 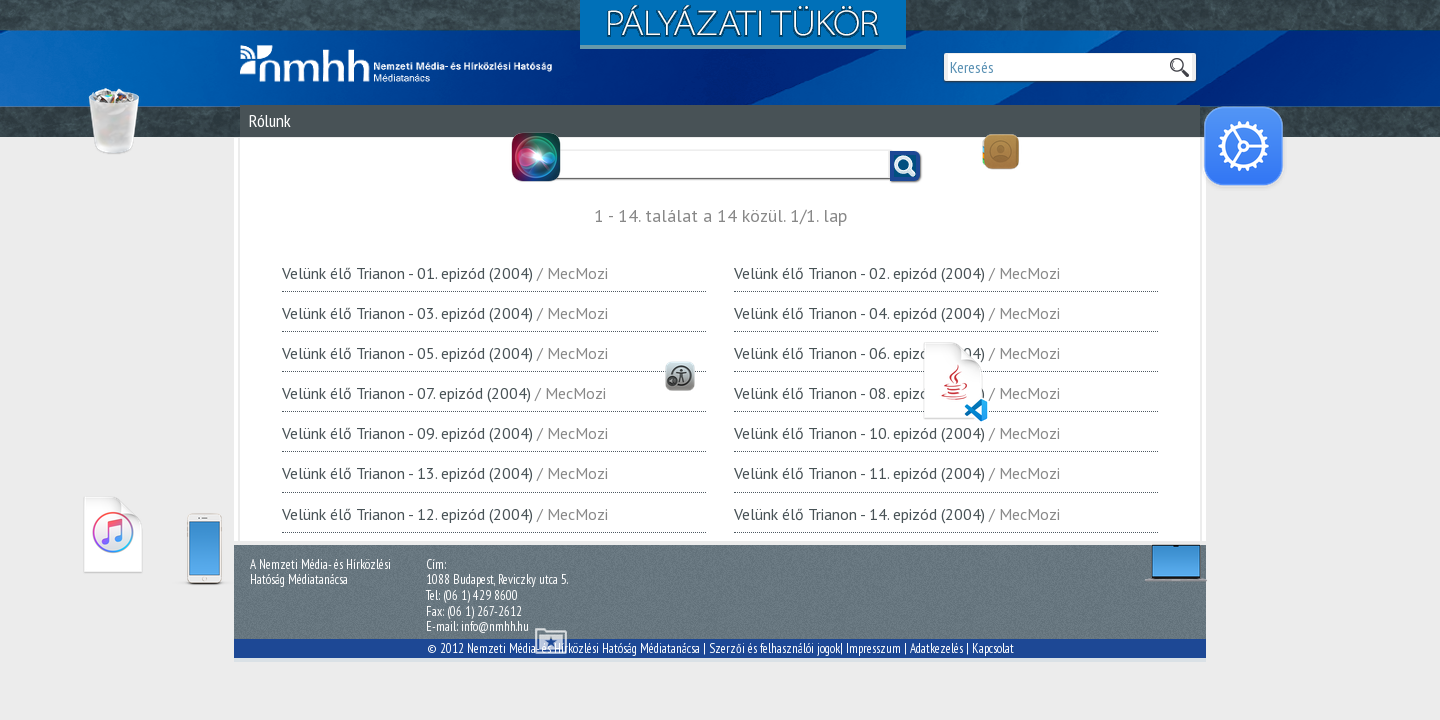 I want to click on open voiceover accessibility settings, so click(x=680, y=376).